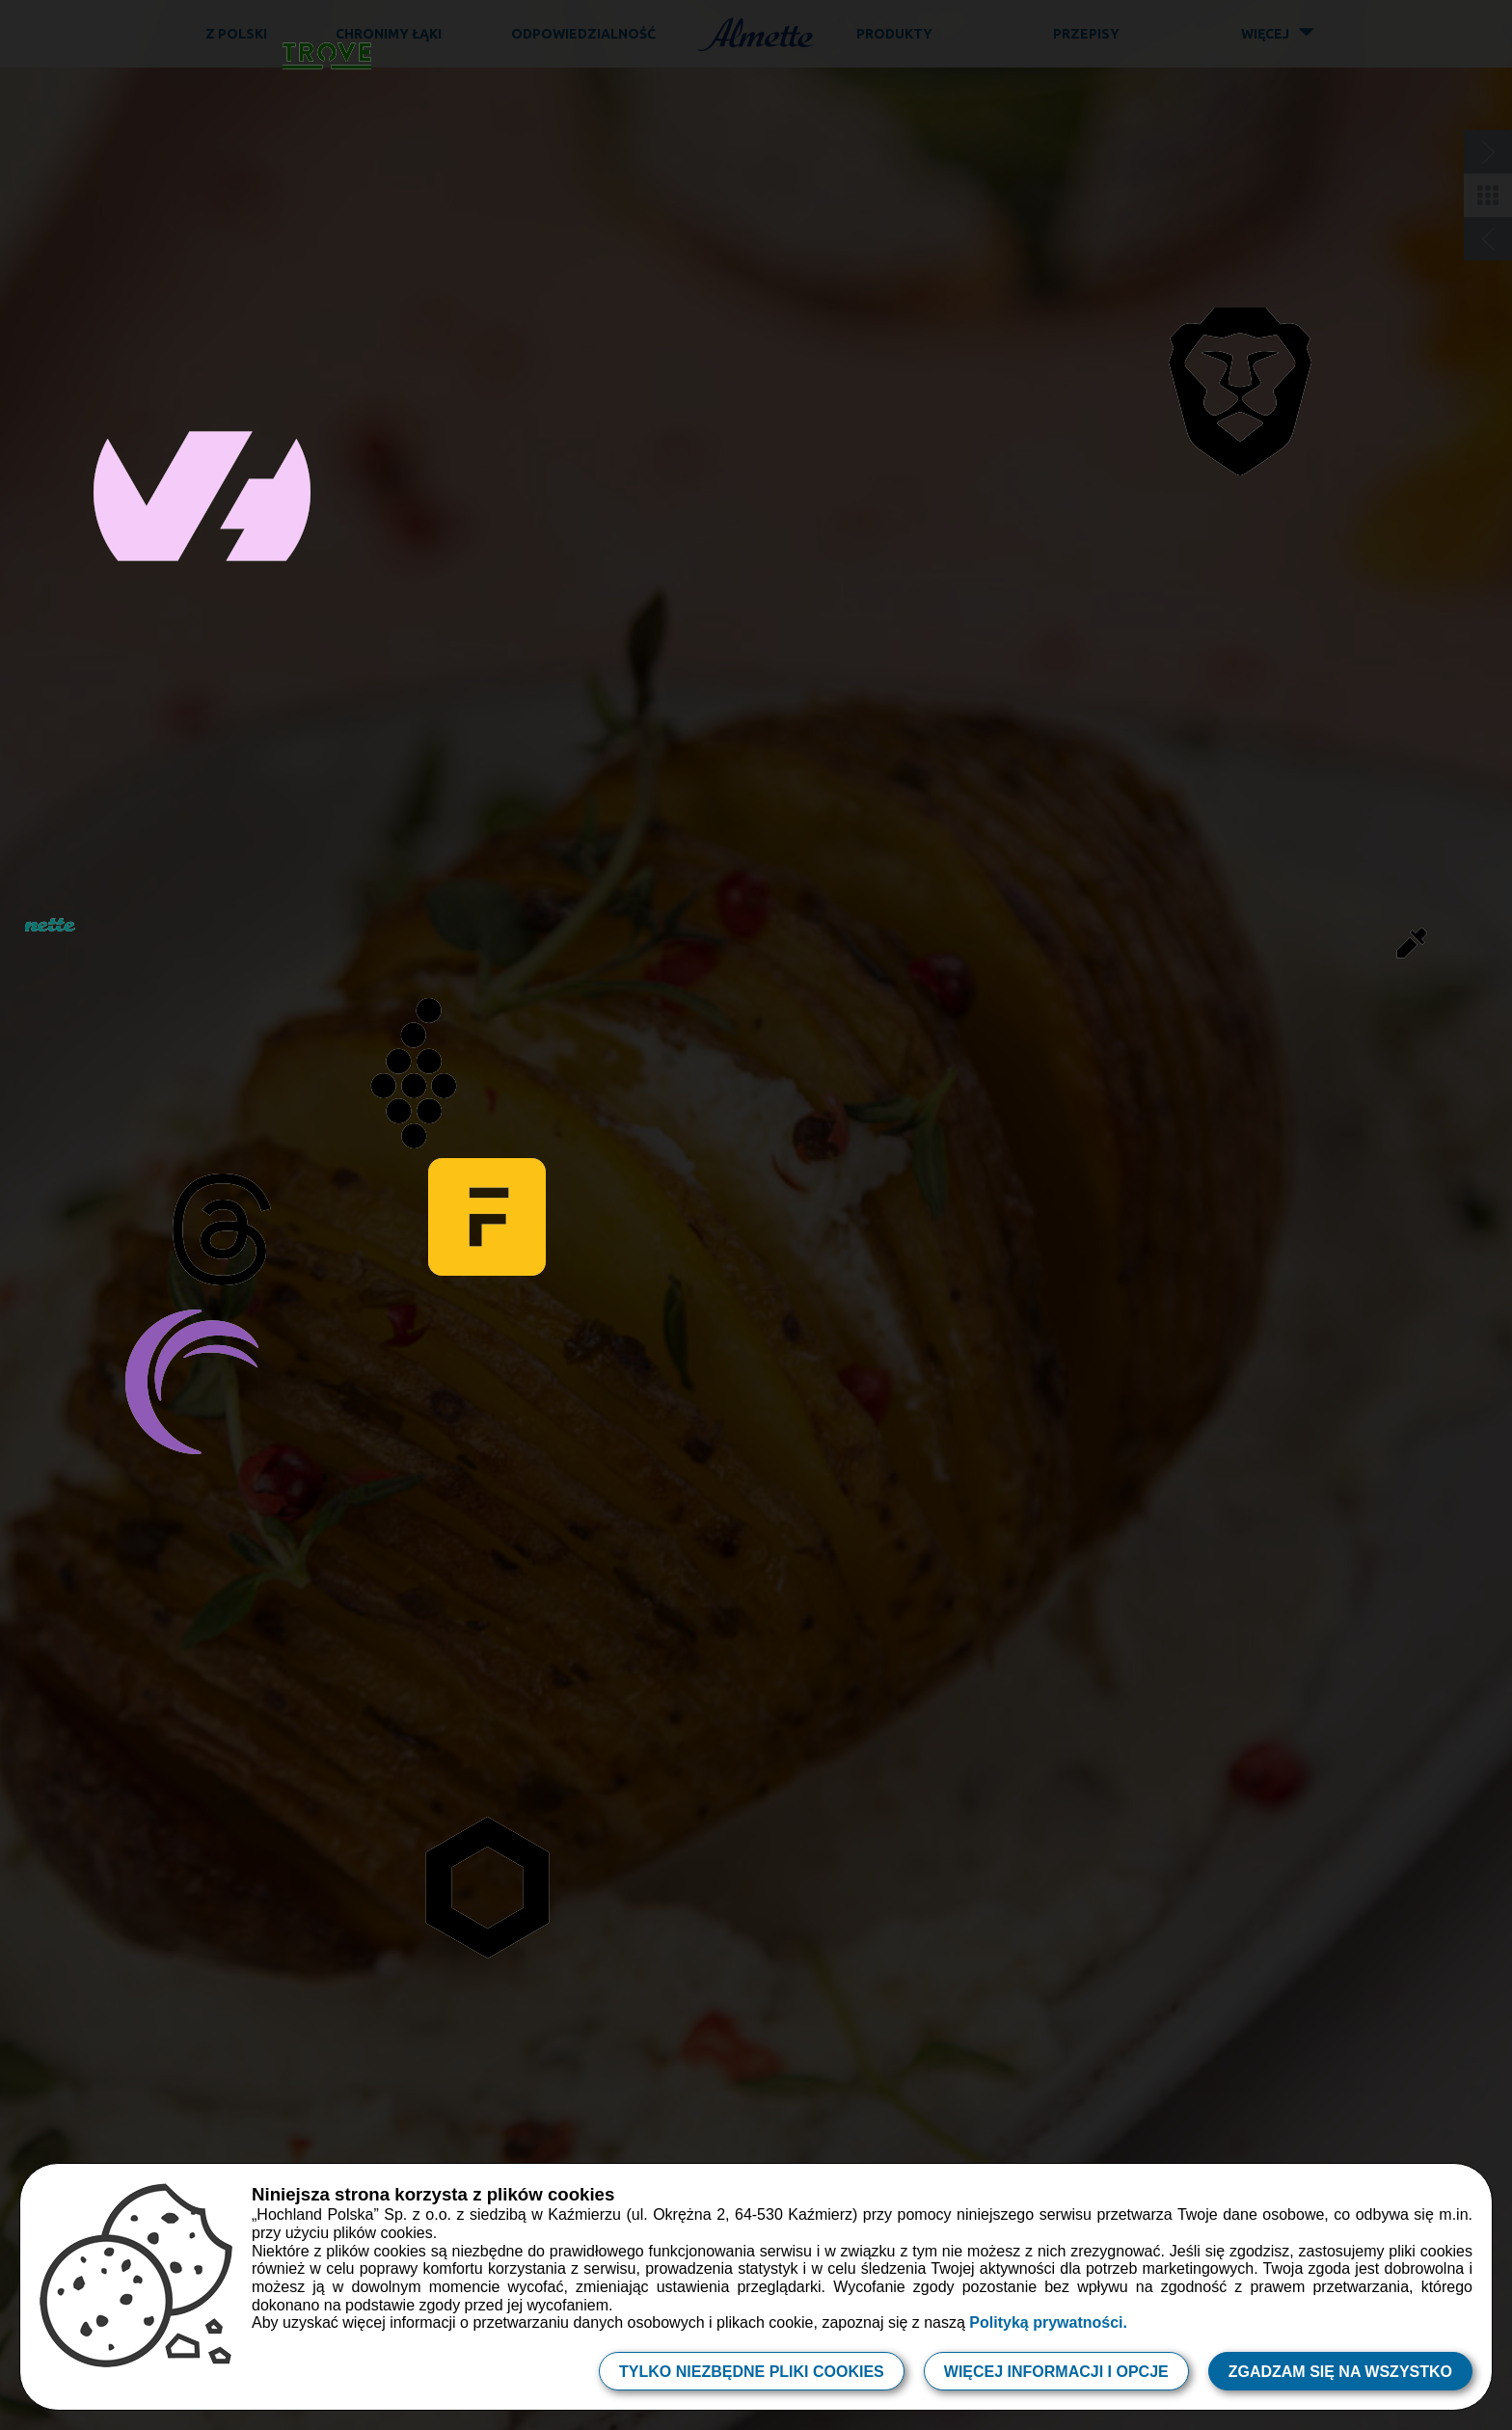 The image size is (1512, 2430). I want to click on akamai technologies company logo, so click(192, 1382).